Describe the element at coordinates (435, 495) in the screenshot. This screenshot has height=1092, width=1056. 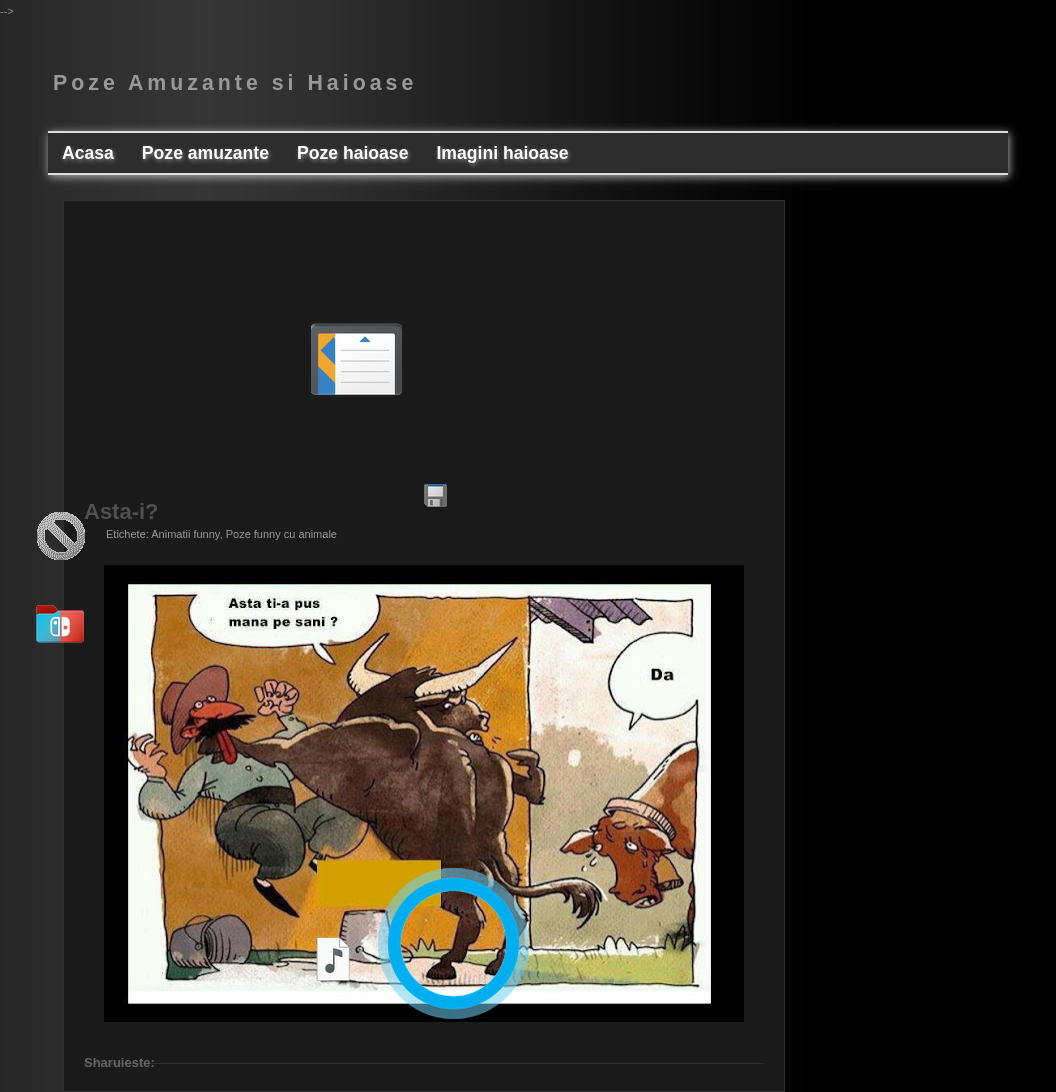
I see `save the current file or document` at that location.